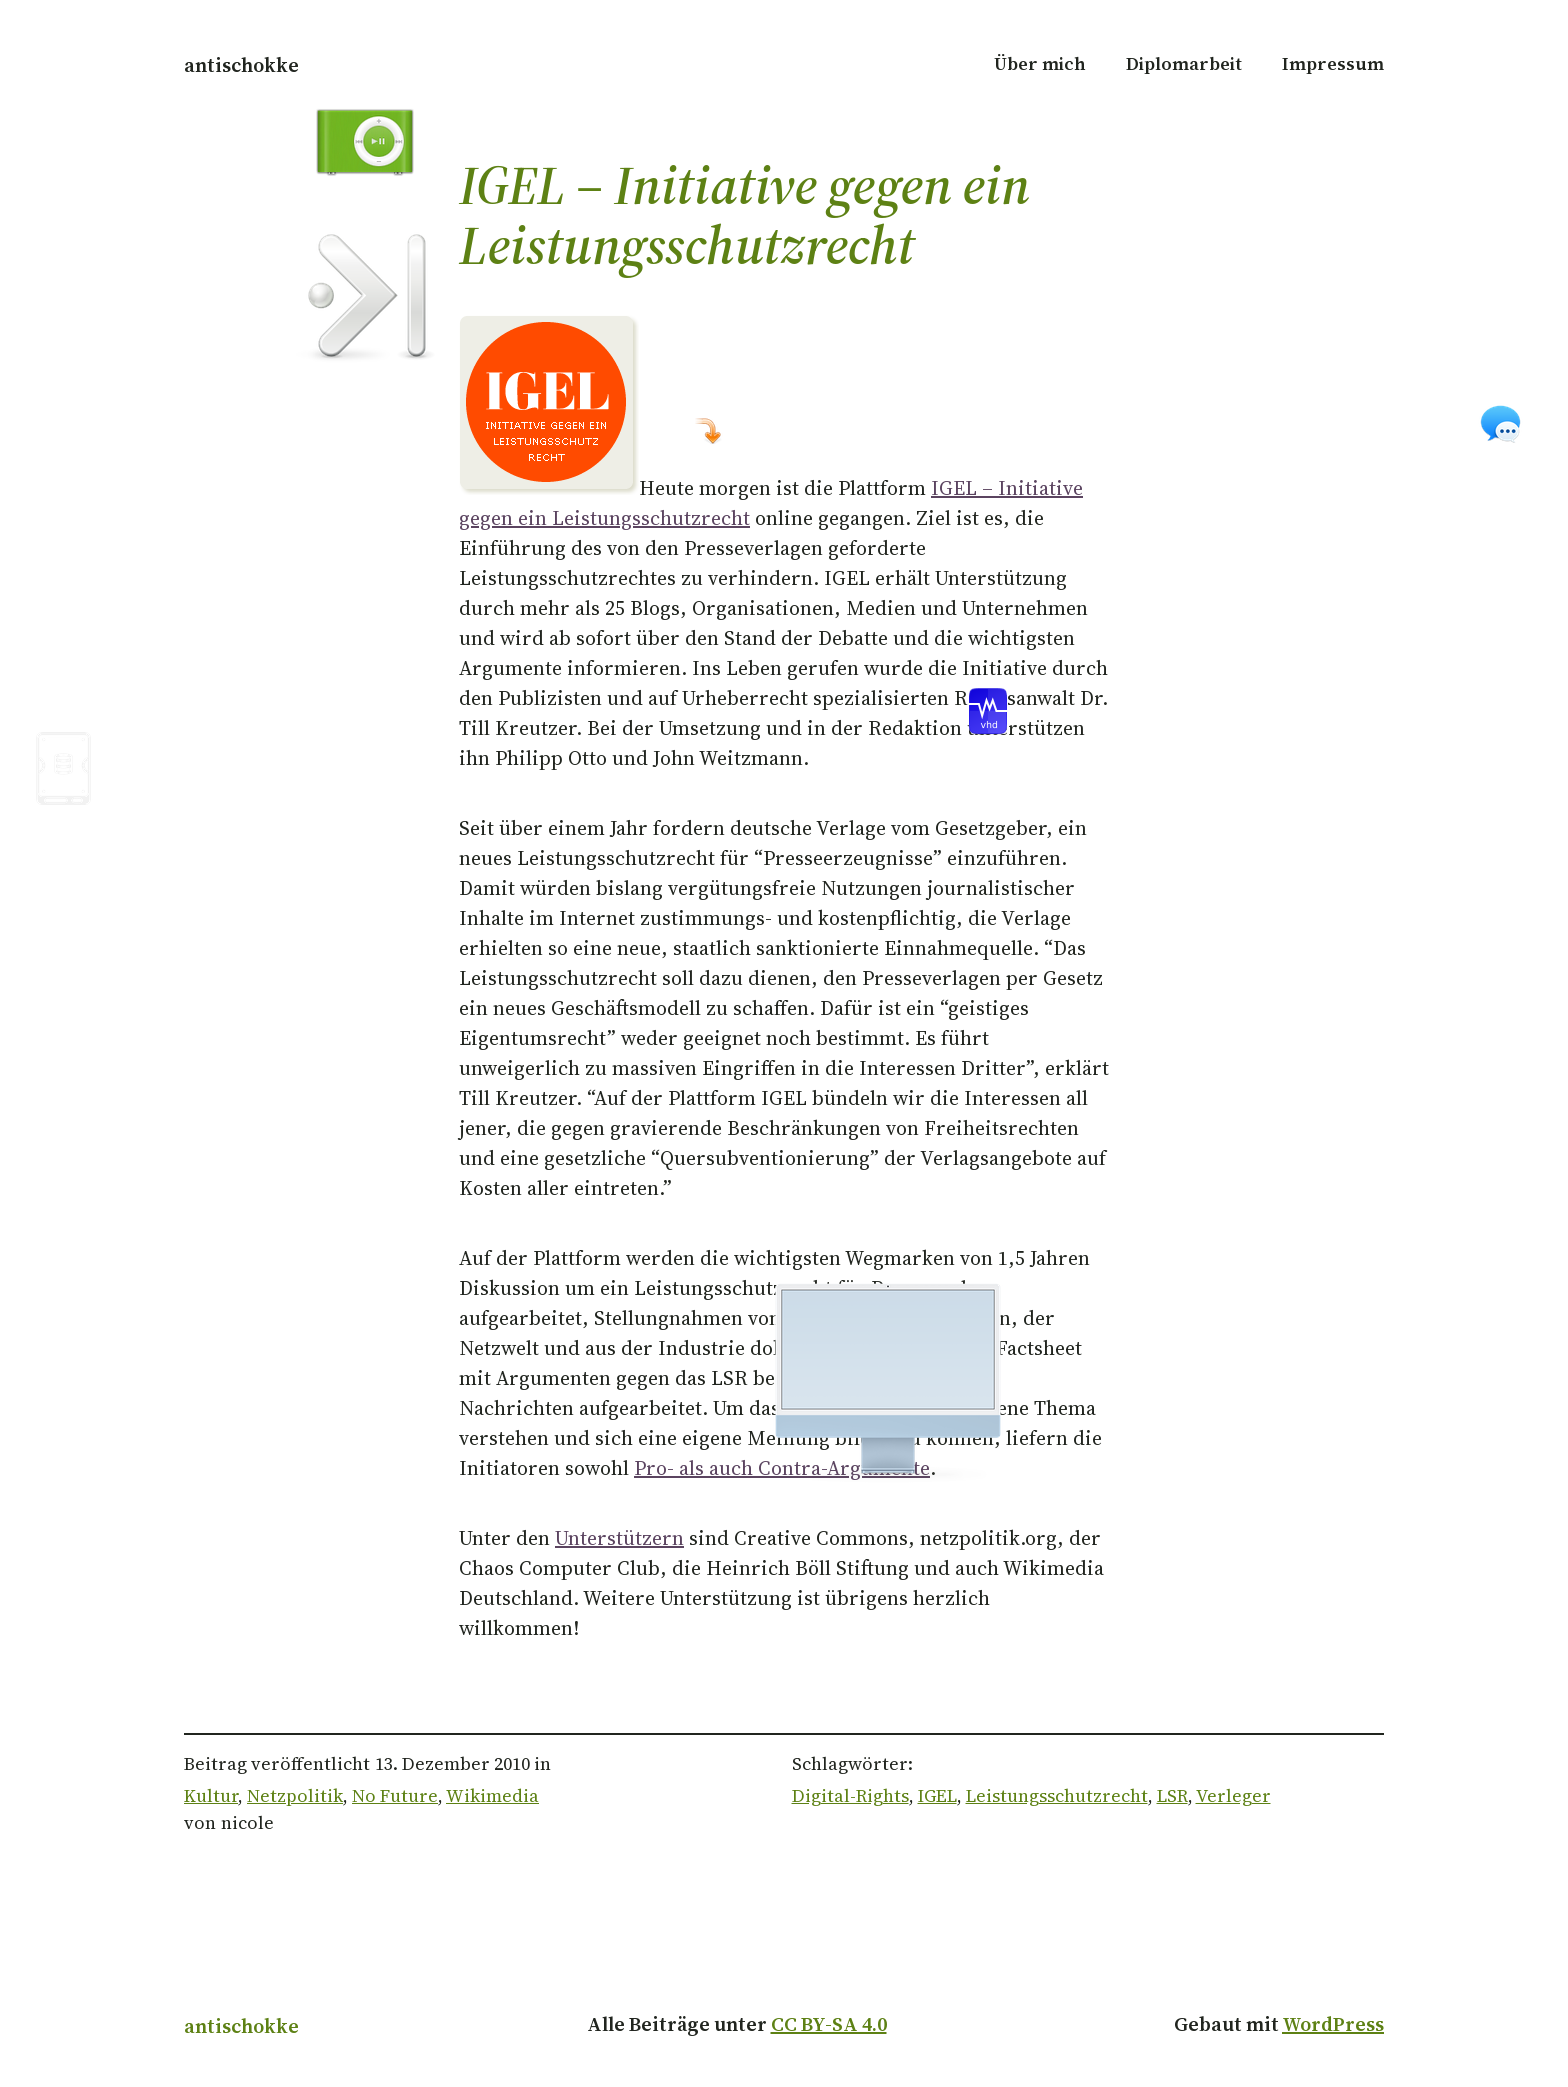 The width and height of the screenshot is (1568, 2087). What do you see at coordinates (888, 1375) in the screenshot?
I see `represents this mac in system preferences or finder` at bounding box center [888, 1375].